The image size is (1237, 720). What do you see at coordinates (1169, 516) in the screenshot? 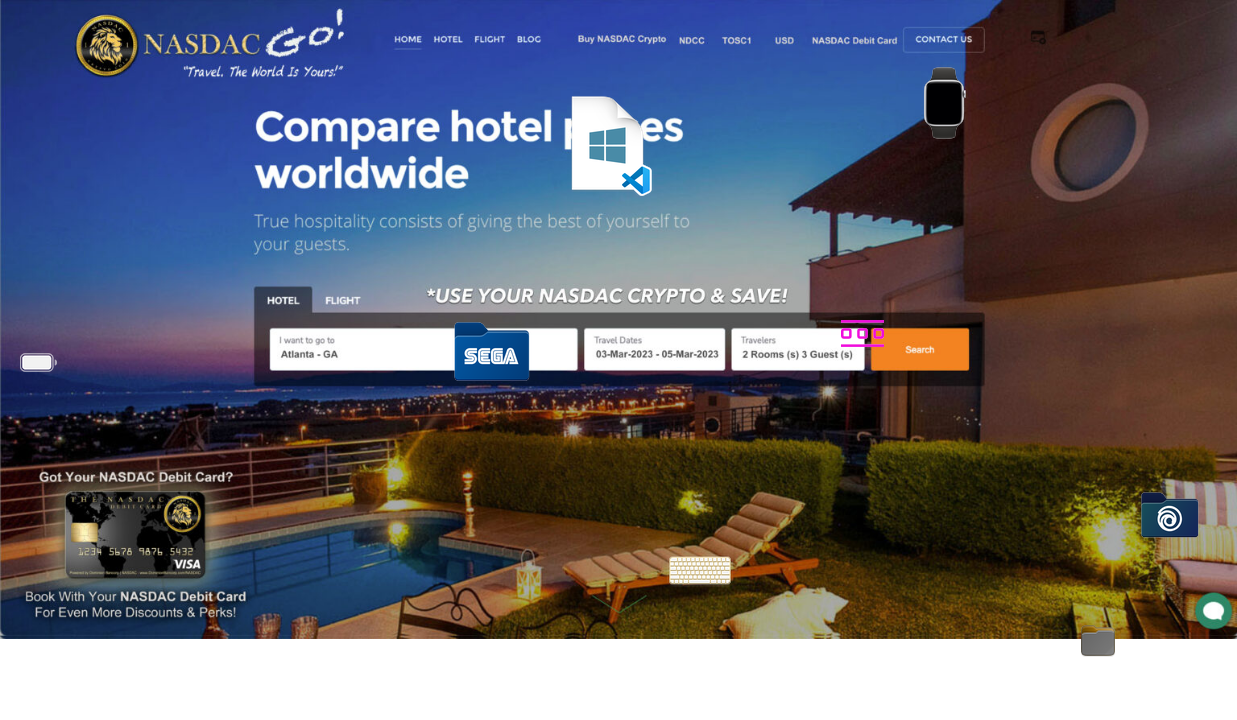
I see `open ubisoft connect (uplay) game files folder` at bounding box center [1169, 516].